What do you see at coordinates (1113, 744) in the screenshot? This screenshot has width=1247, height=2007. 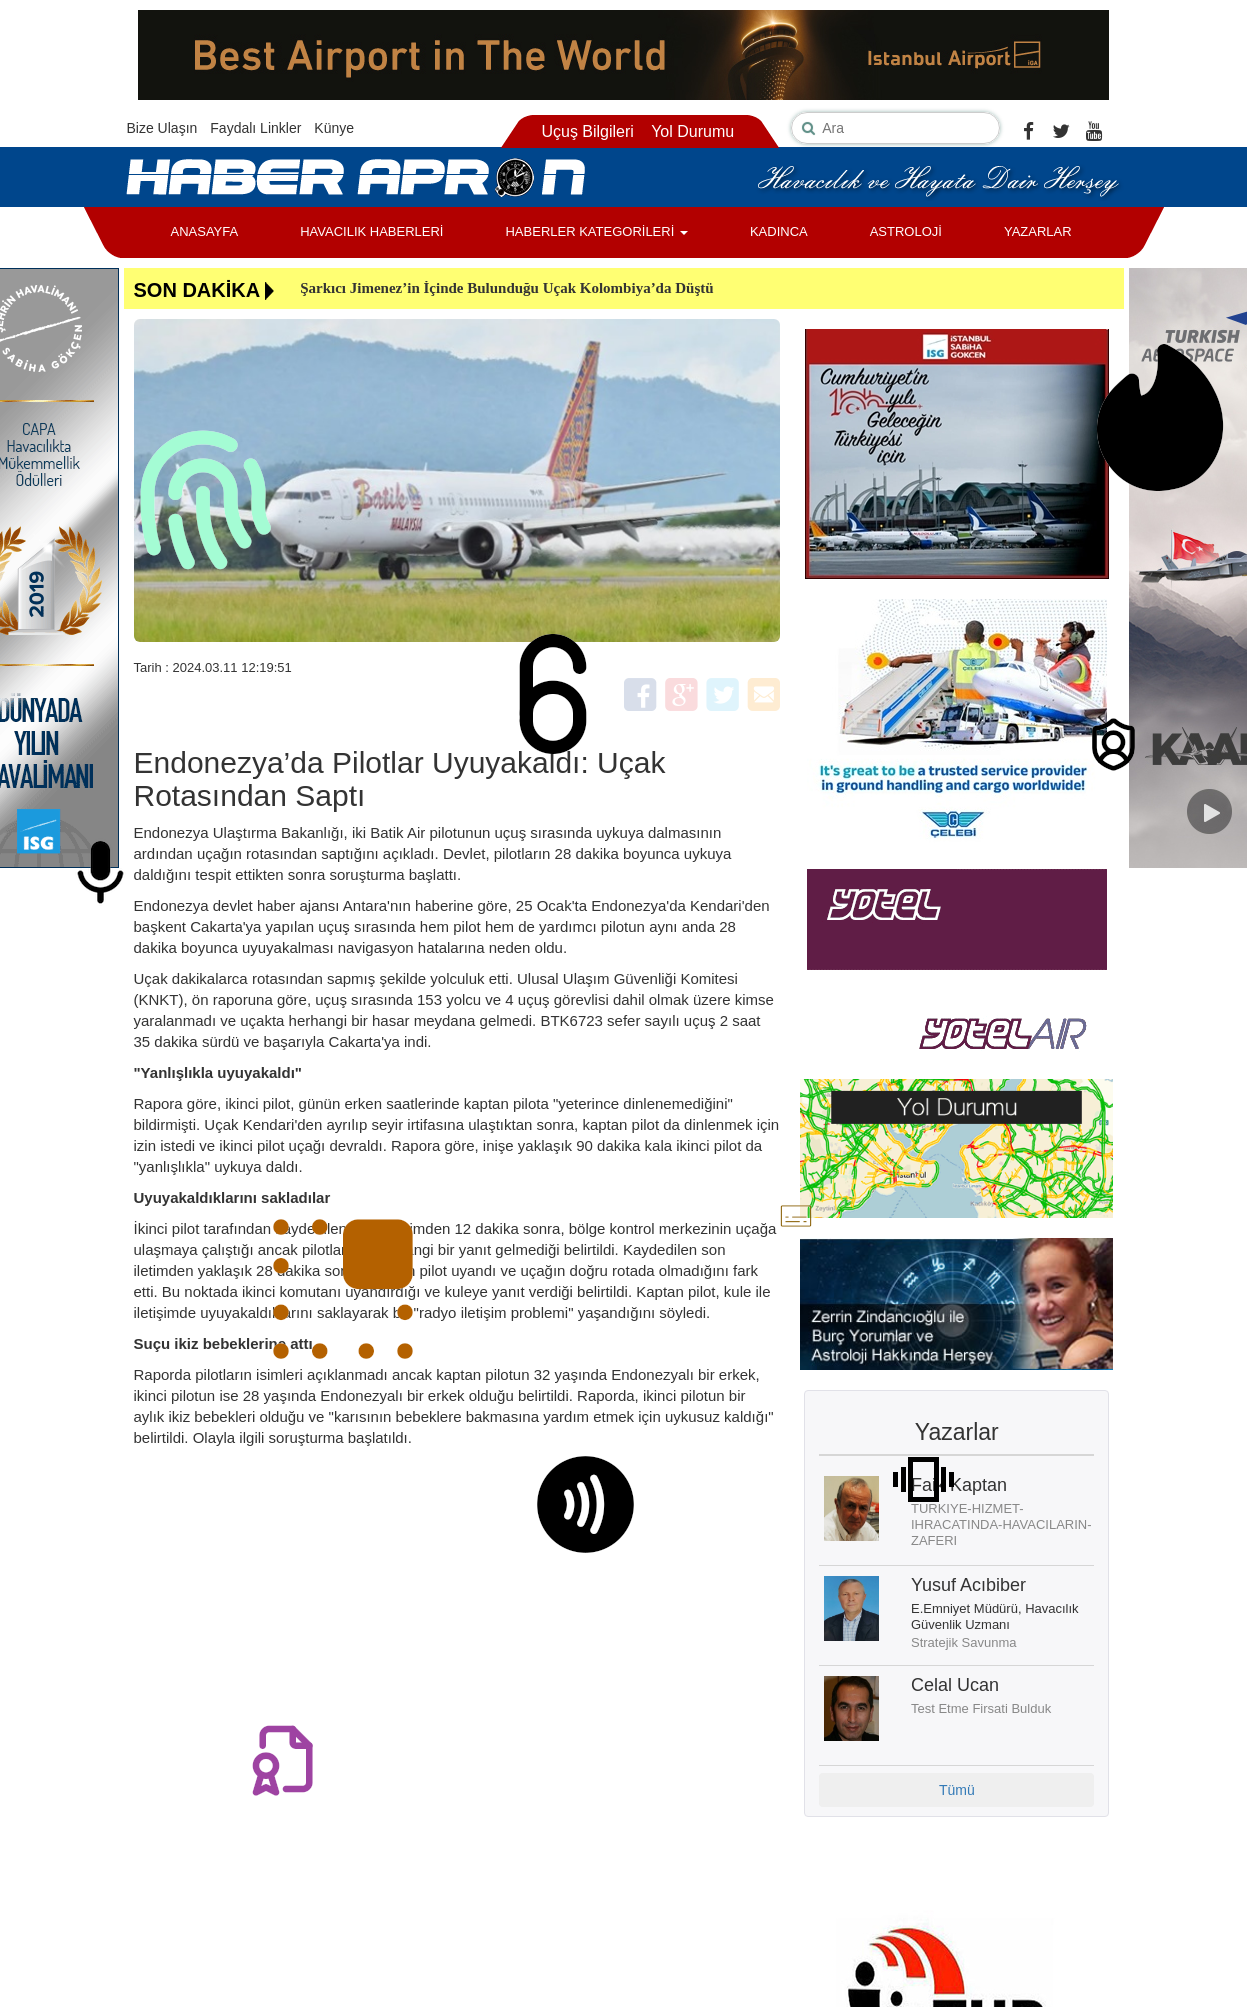 I see `access user privacy or security settings` at bounding box center [1113, 744].